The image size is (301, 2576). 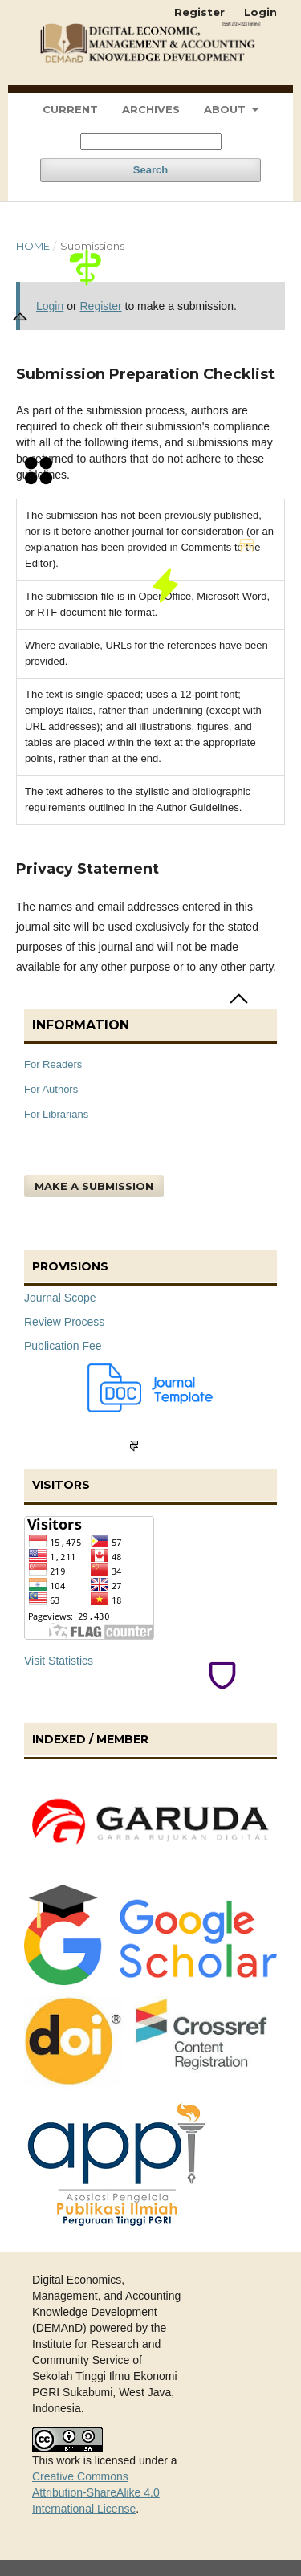 I want to click on open app grid or launcher, so click(x=39, y=471).